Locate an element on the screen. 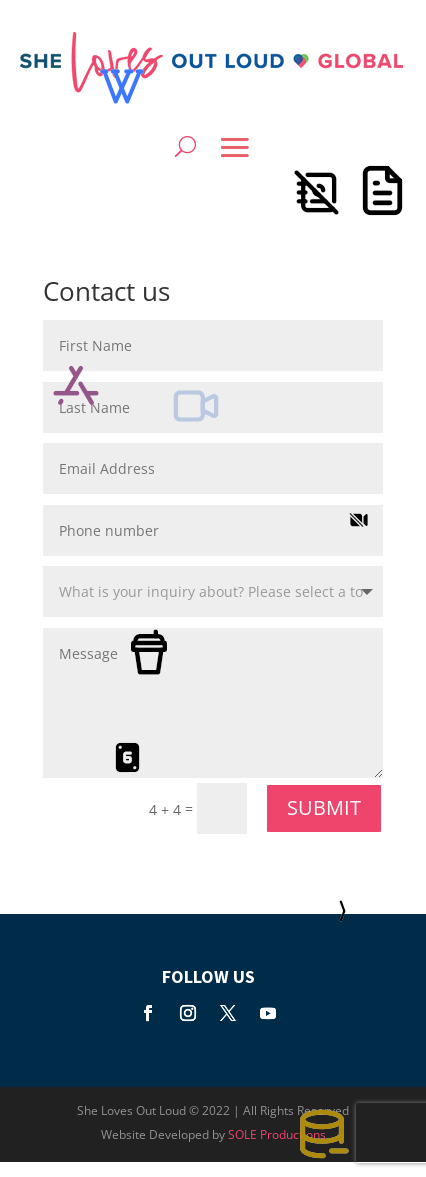 The width and height of the screenshot is (426, 1177). view document contents is located at coordinates (382, 190).